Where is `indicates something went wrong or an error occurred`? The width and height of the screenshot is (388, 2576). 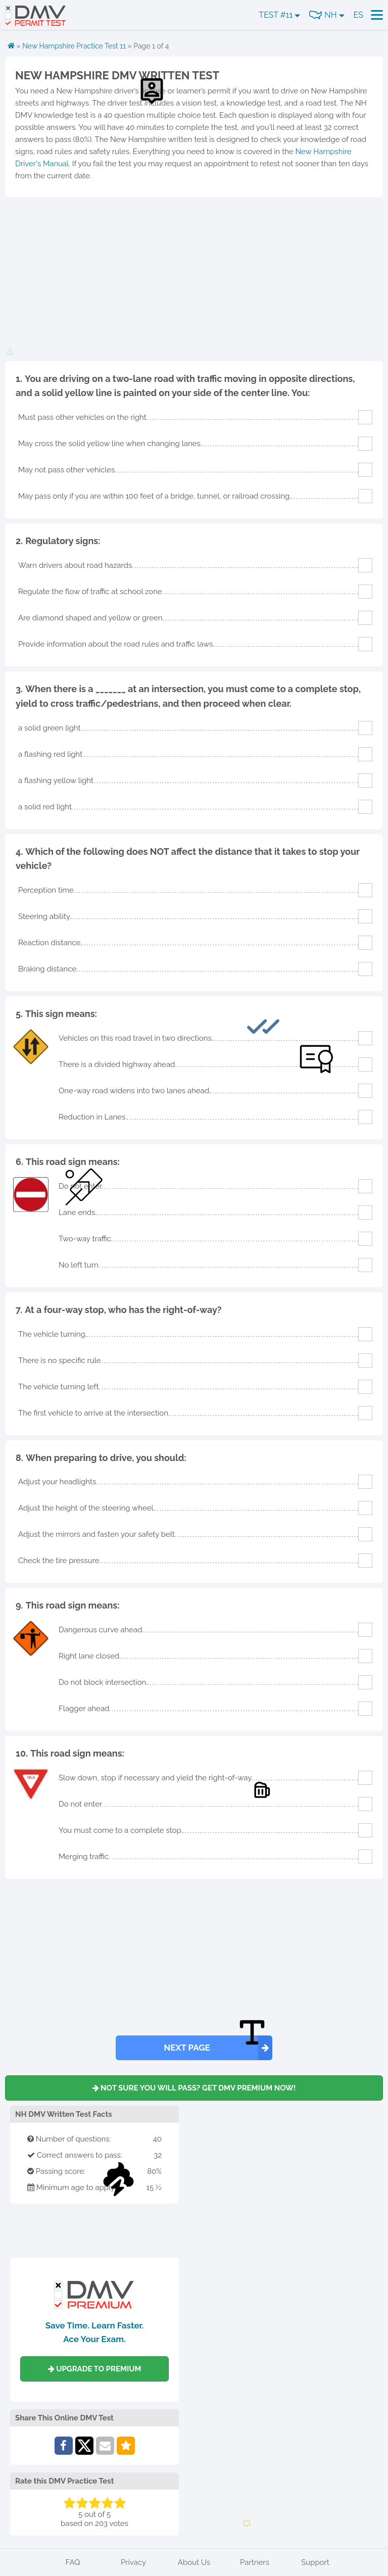
indicates something went wrong or an error occurred is located at coordinates (118, 2179).